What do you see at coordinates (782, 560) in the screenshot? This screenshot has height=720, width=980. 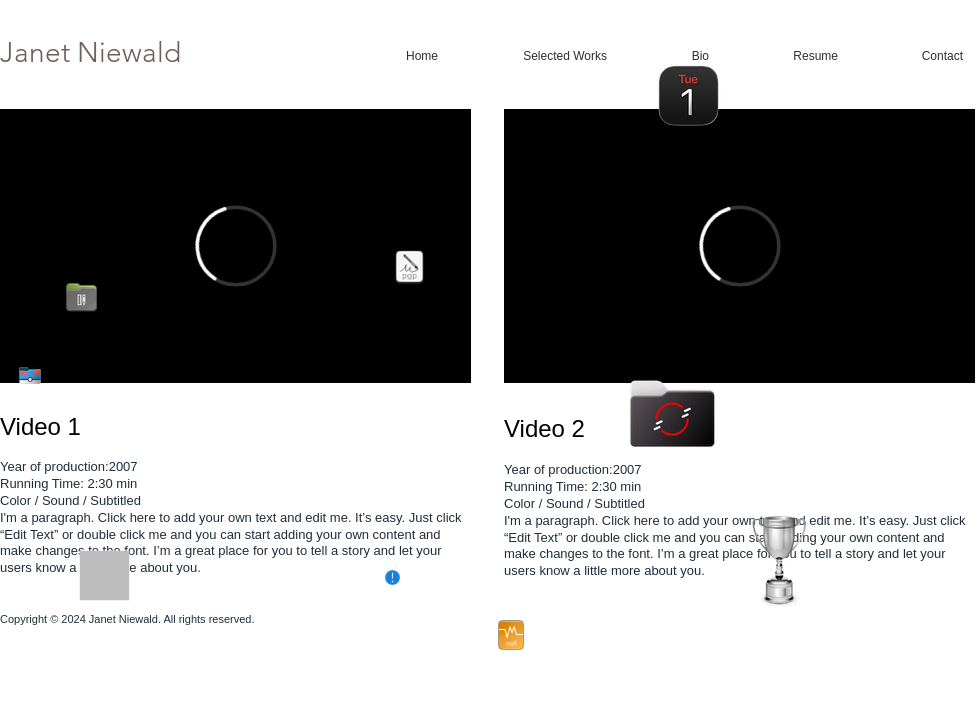 I see `indicates second place achievement or silver-tier ranking` at bounding box center [782, 560].